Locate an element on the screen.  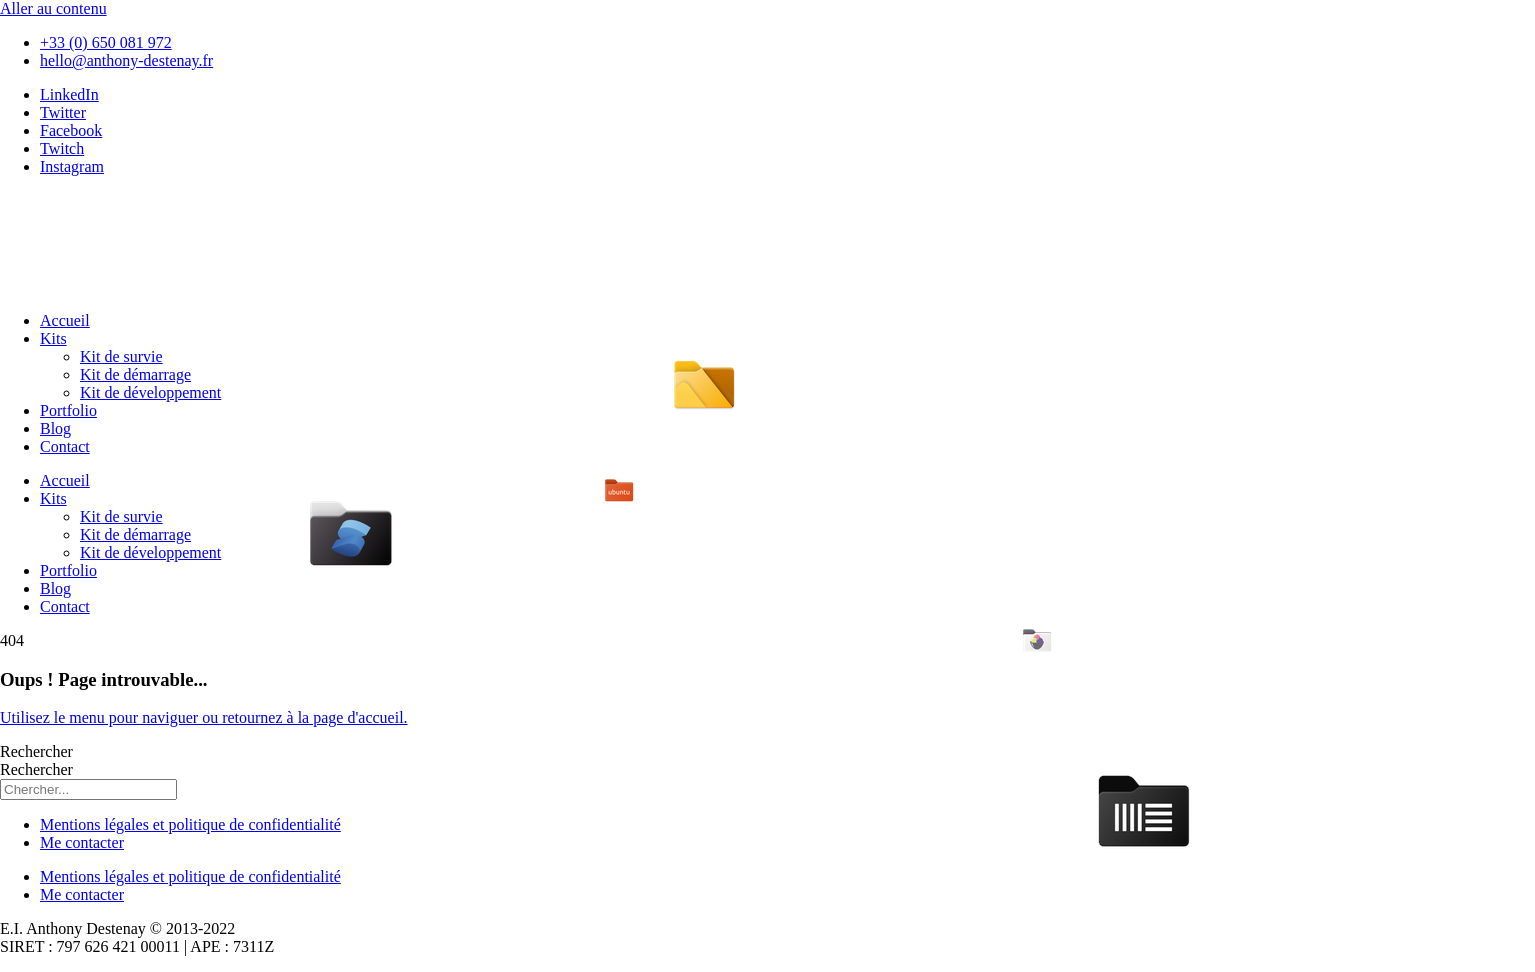
open your Ableton Live projects folder is located at coordinates (1143, 813).